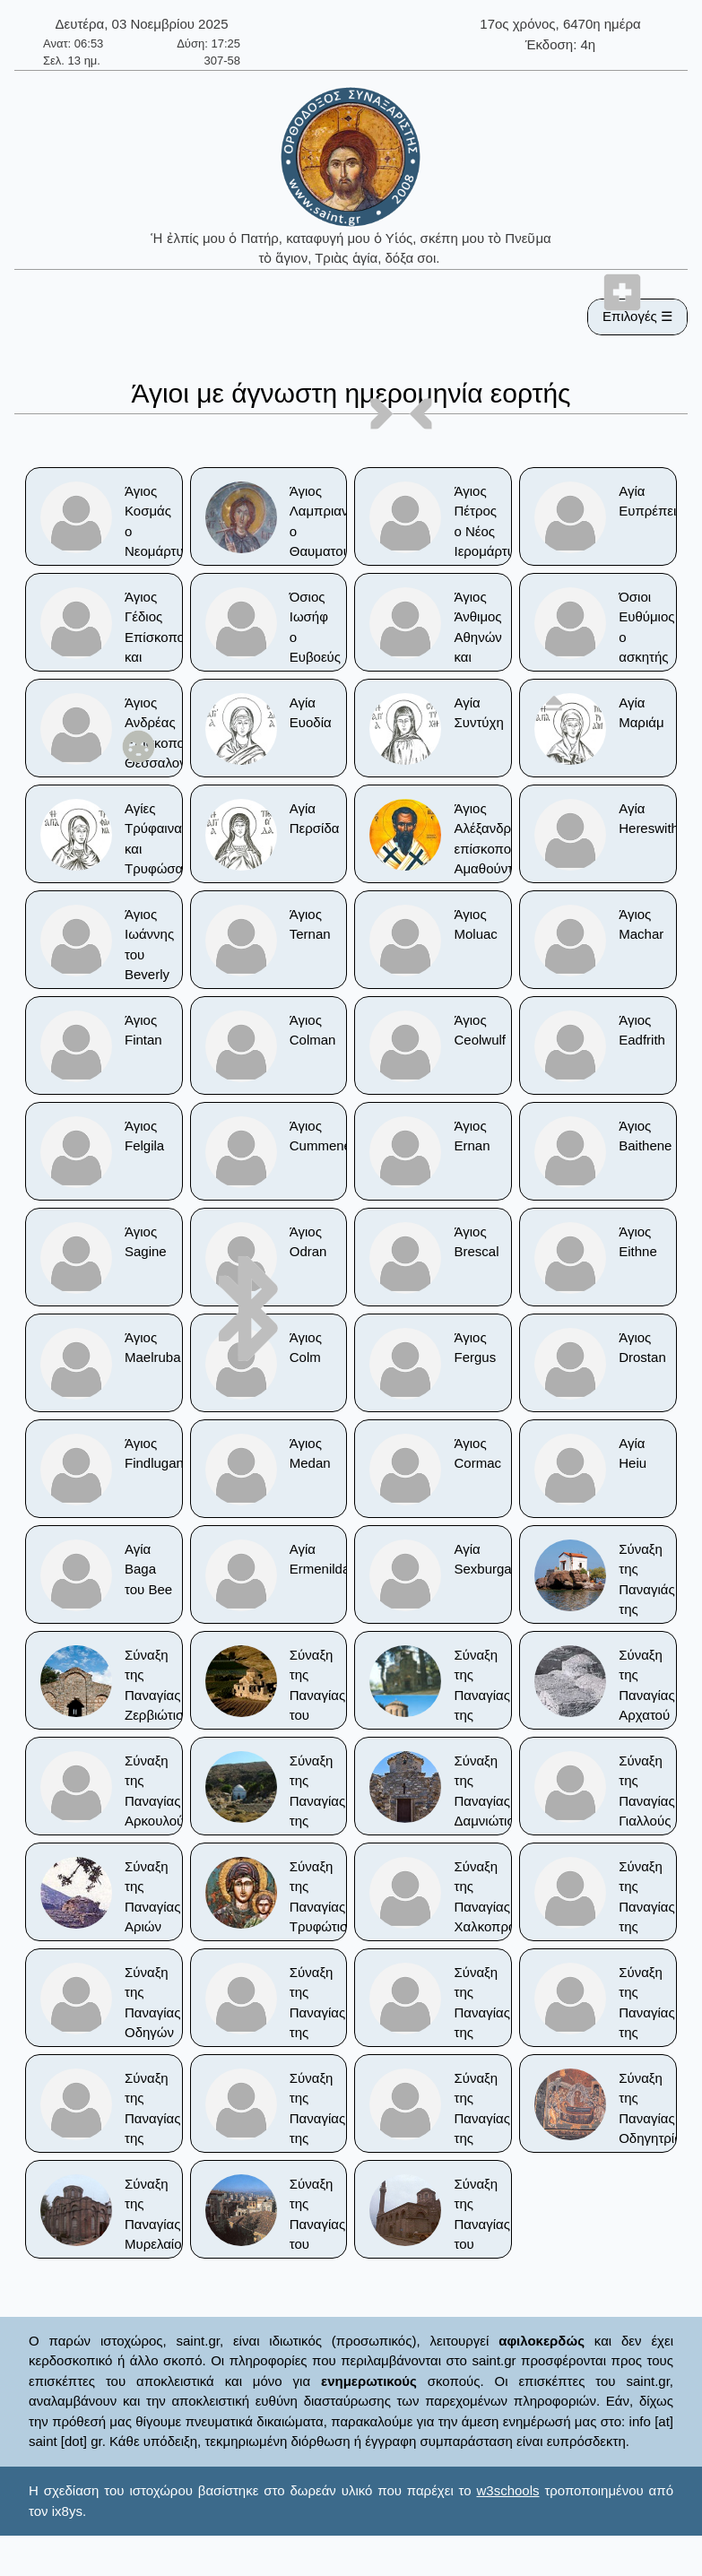  What do you see at coordinates (554, 704) in the screenshot?
I see `eject disc or removable media` at bounding box center [554, 704].